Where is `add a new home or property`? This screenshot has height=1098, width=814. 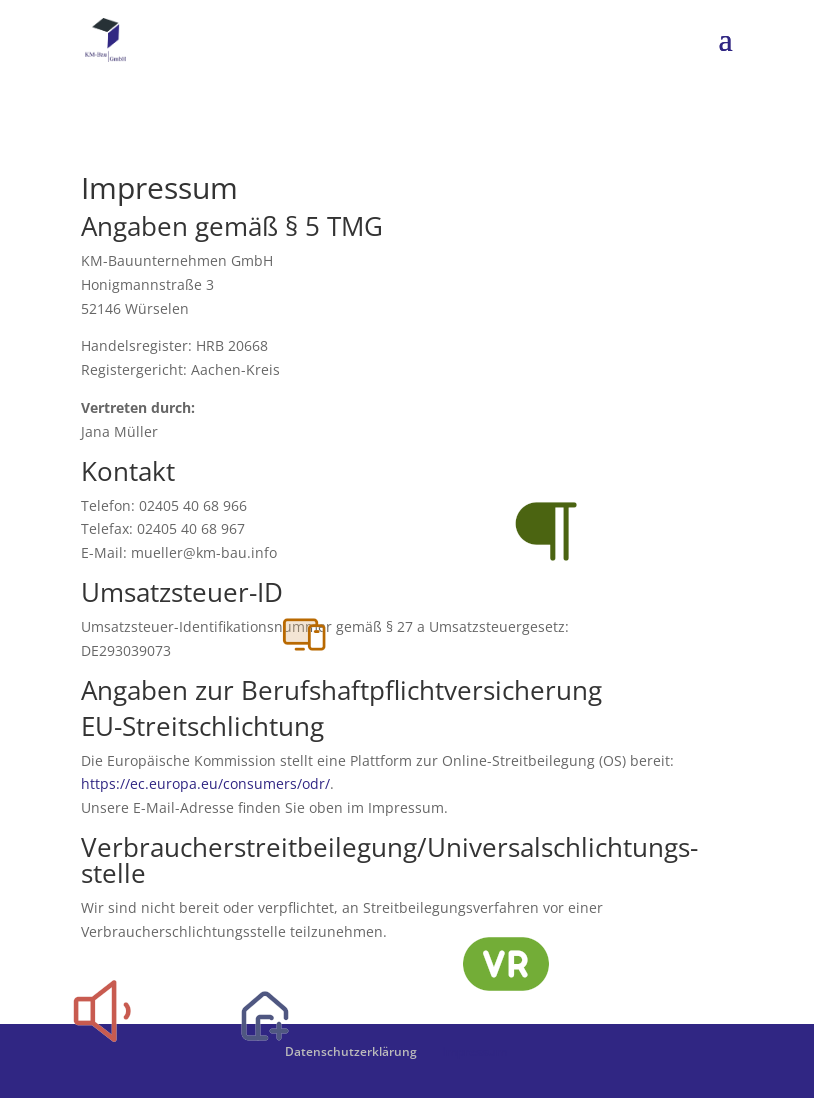
add a new home or property is located at coordinates (265, 1017).